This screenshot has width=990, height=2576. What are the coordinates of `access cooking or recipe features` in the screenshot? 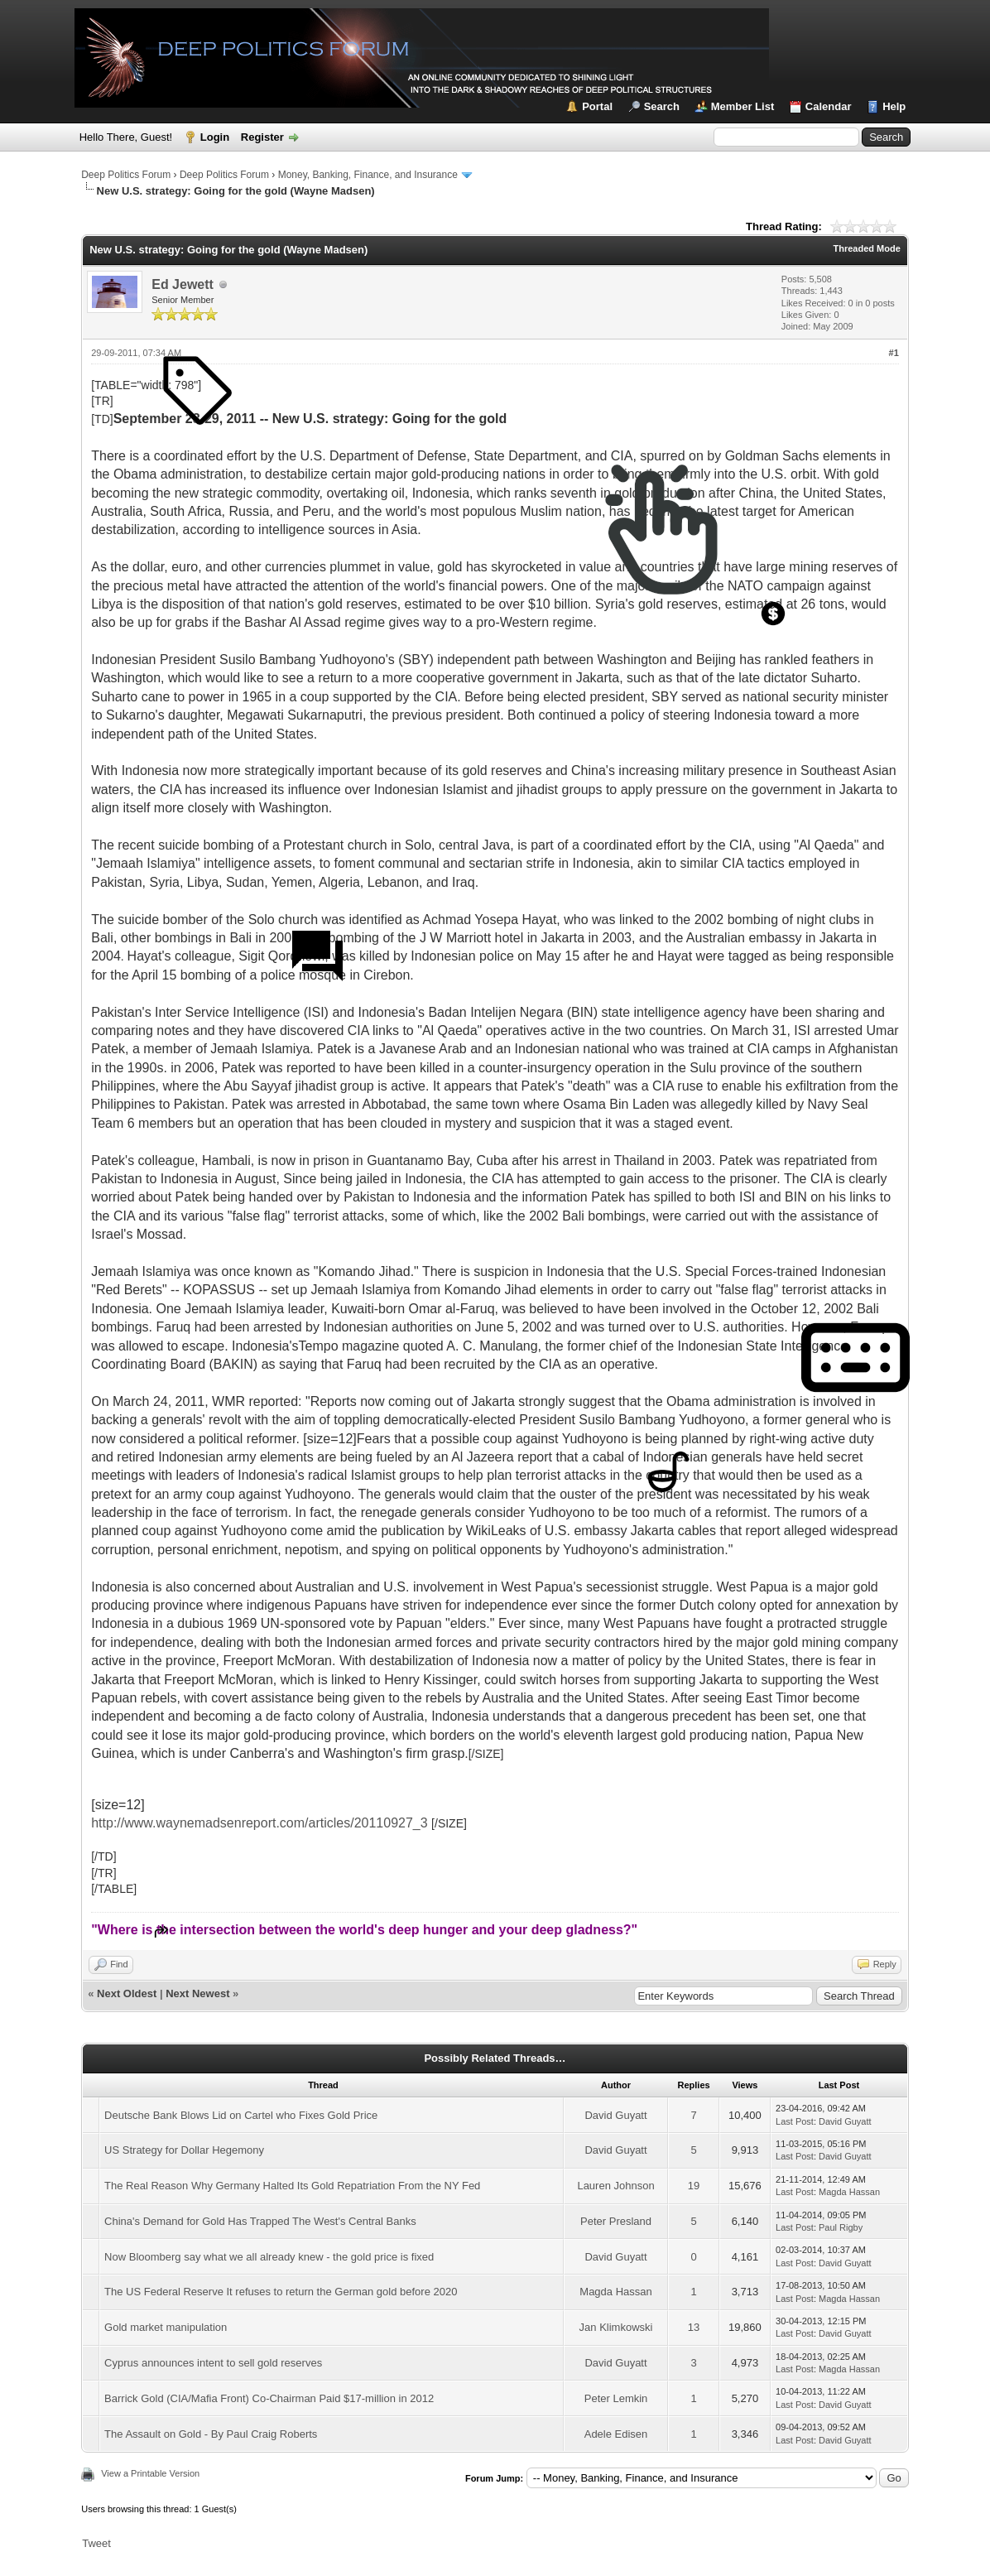 It's located at (668, 1471).